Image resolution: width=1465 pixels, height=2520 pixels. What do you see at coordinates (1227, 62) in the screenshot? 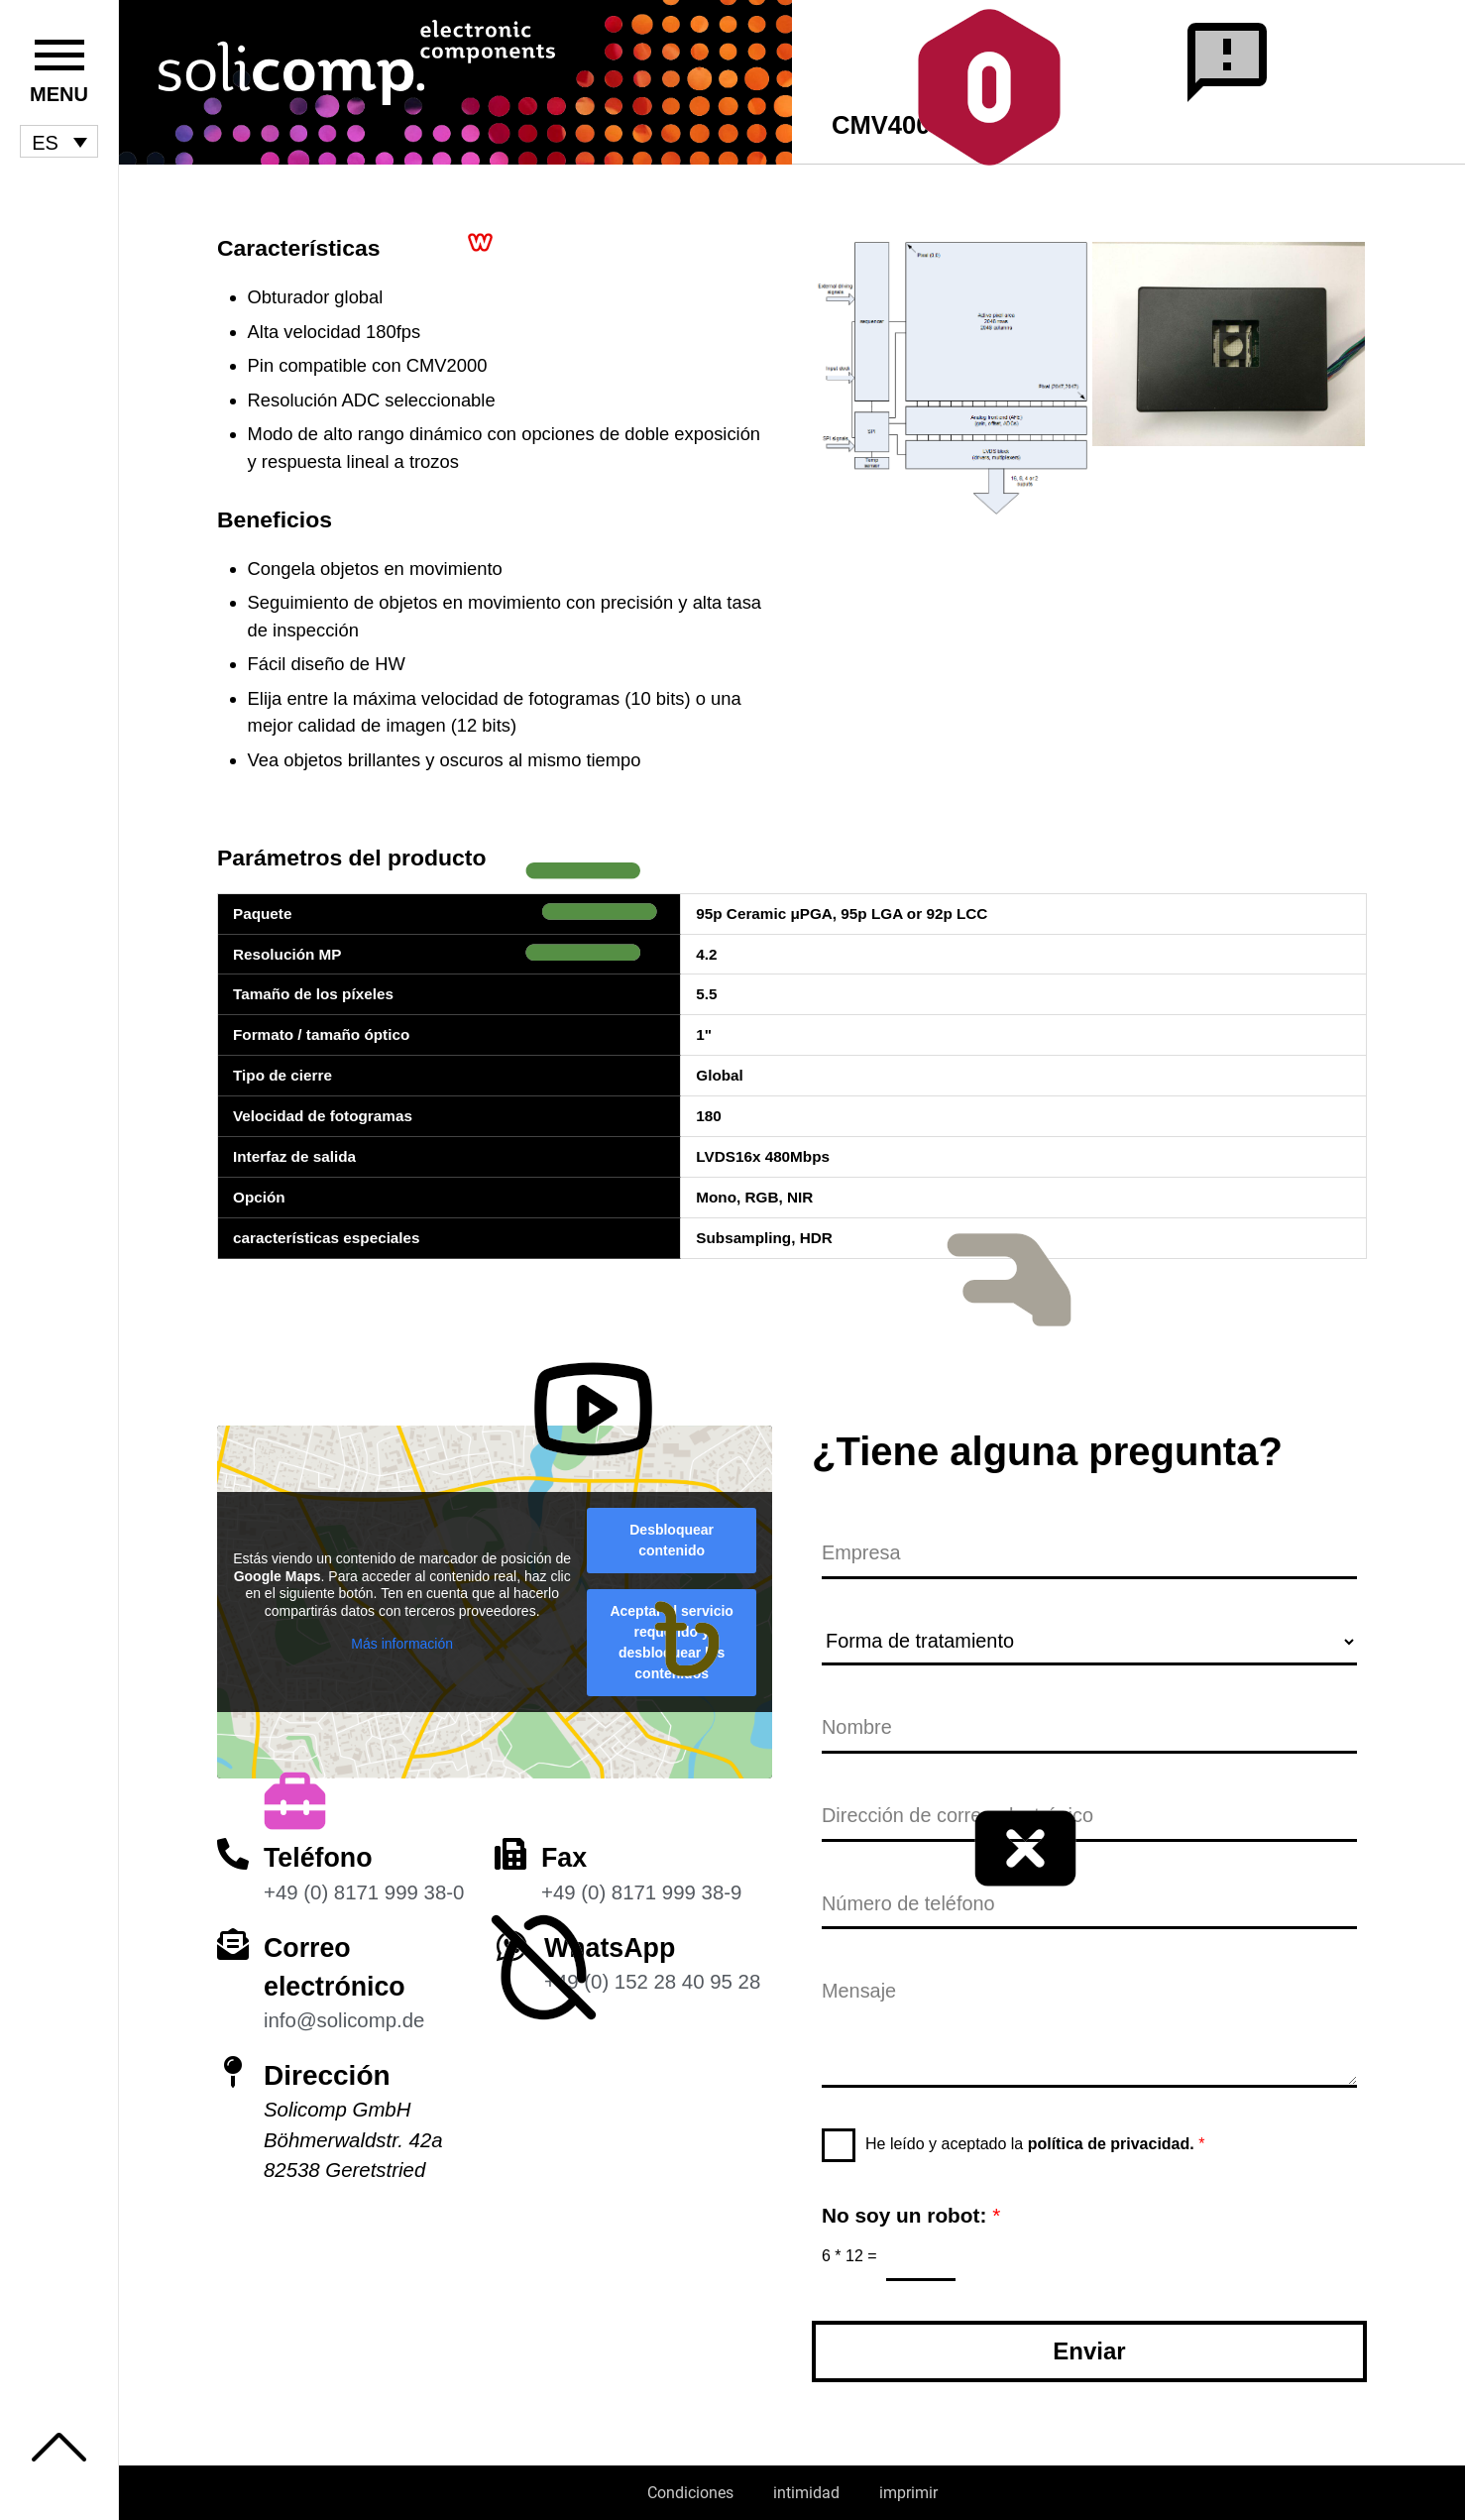
I see `submit feedback or report an issue` at bounding box center [1227, 62].